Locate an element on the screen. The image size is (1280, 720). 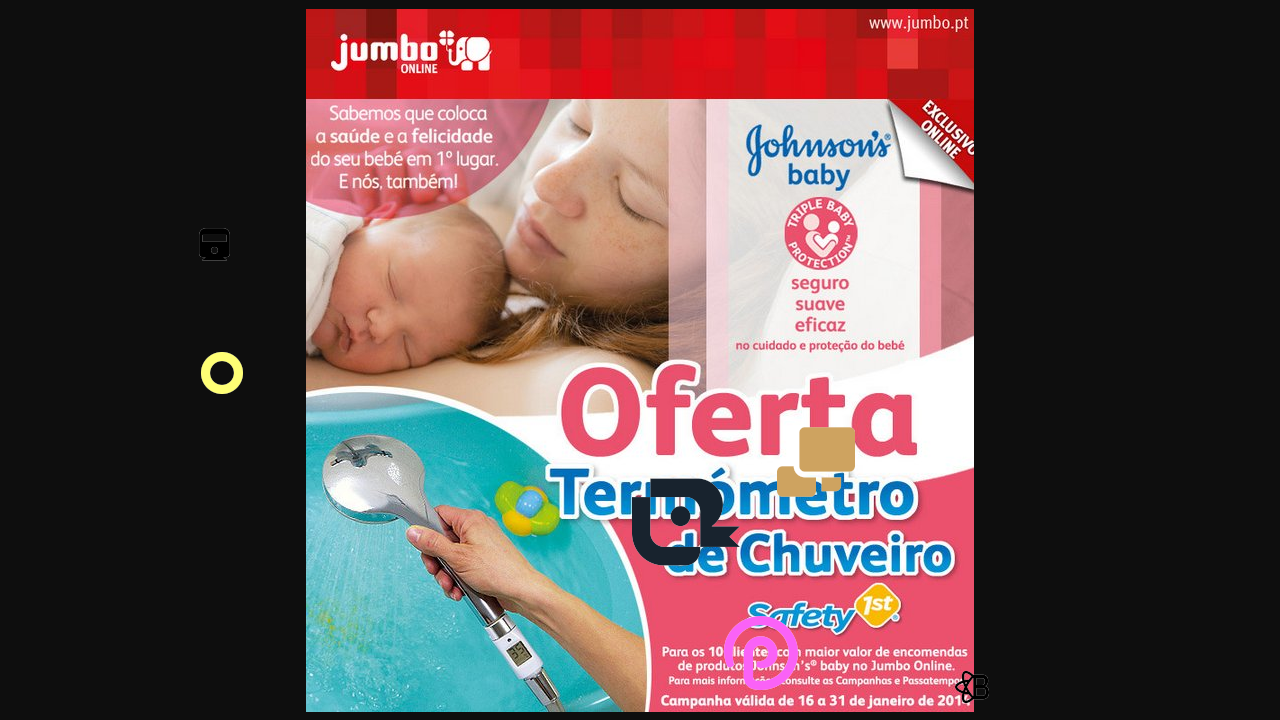
view train schedules or routes is located at coordinates (214, 243).